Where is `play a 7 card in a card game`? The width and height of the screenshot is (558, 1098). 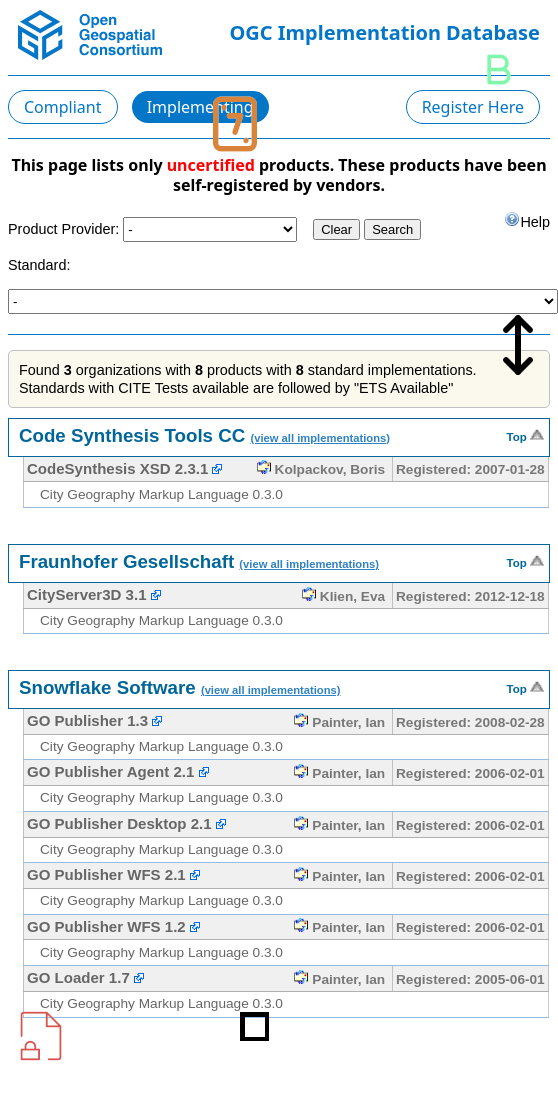 play a 7 card in a card game is located at coordinates (235, 124).